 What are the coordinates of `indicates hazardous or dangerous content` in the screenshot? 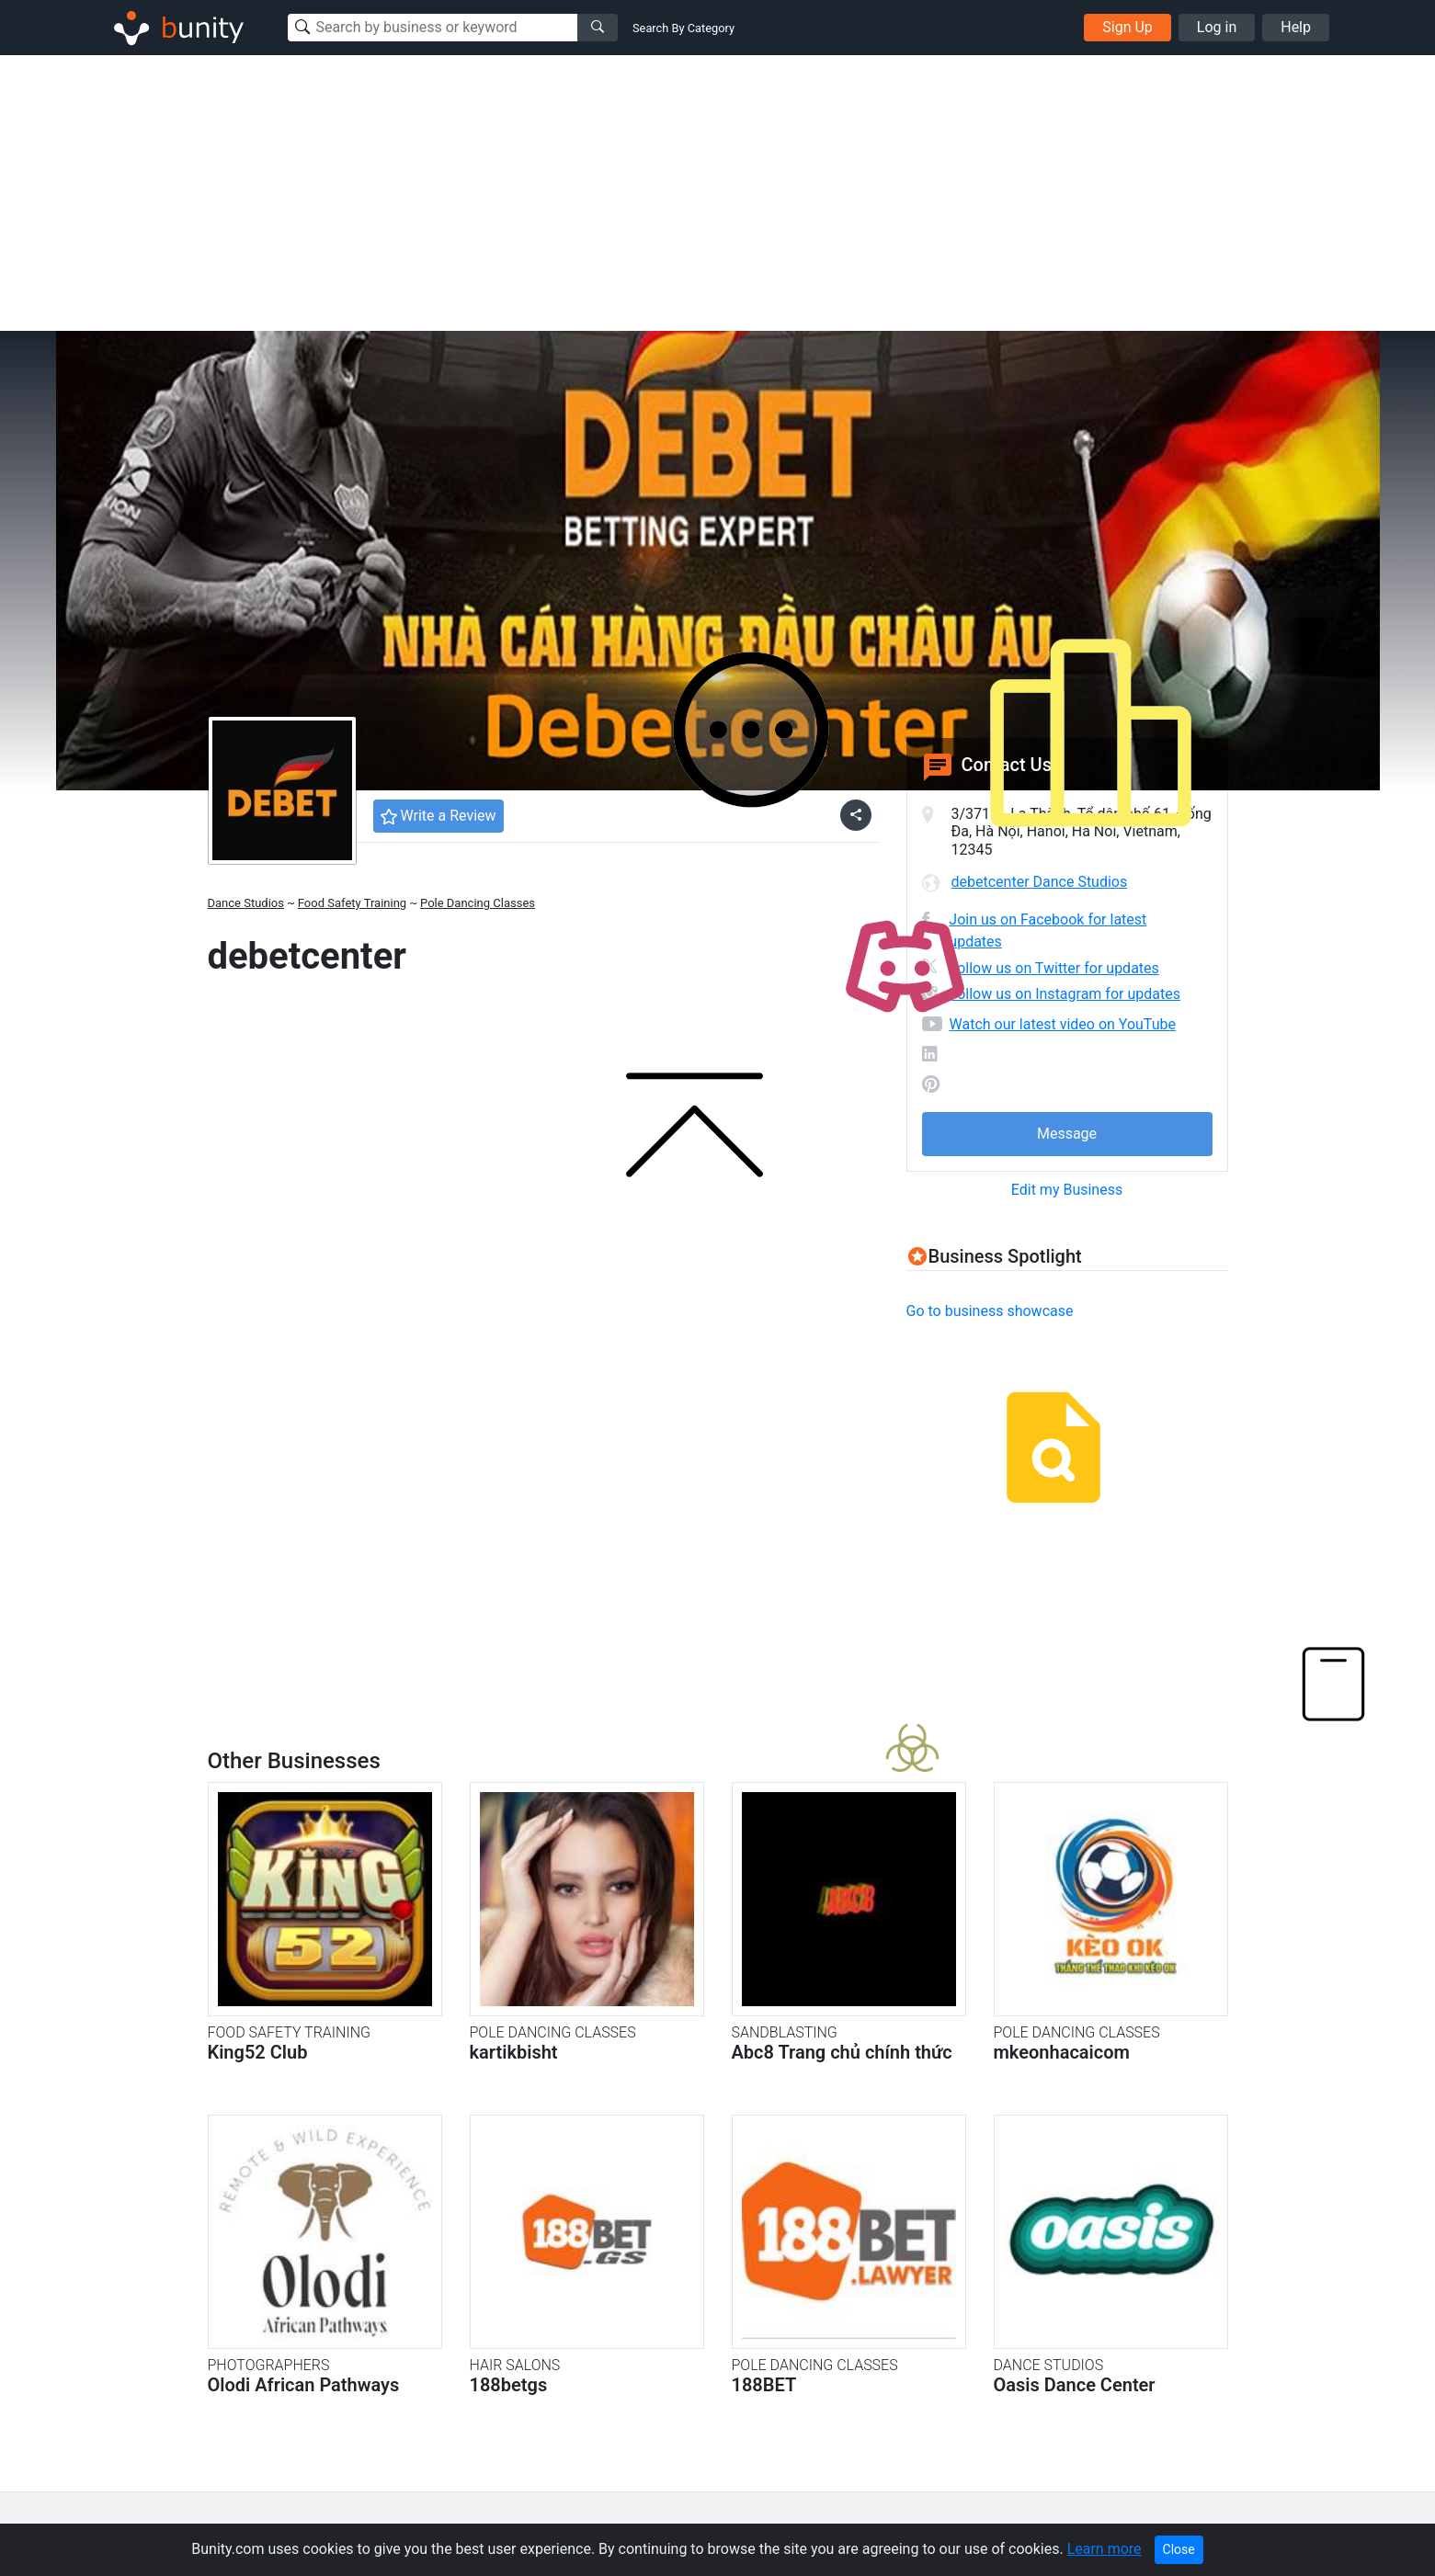 It's located at (912, 1749).